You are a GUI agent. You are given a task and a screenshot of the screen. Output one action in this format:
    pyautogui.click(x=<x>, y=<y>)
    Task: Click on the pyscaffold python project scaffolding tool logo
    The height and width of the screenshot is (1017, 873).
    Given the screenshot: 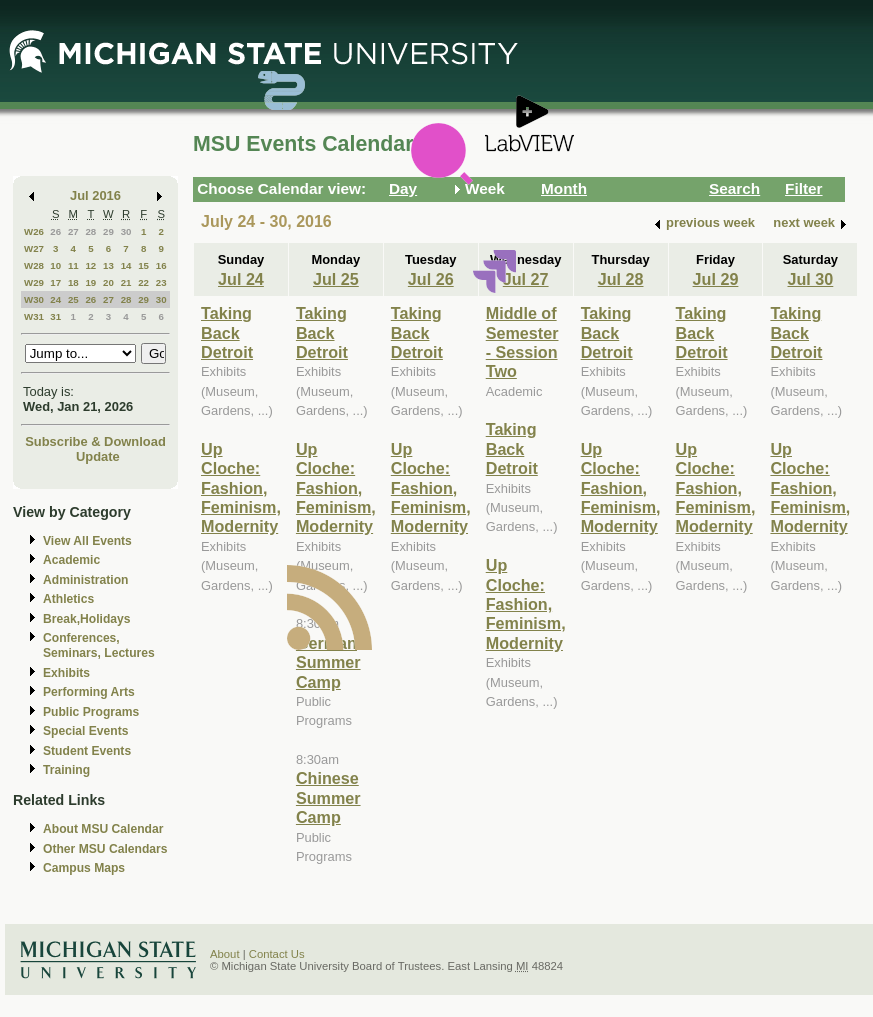 What is the action you would take?
    pyautogui.click(x=281, y=90)
    